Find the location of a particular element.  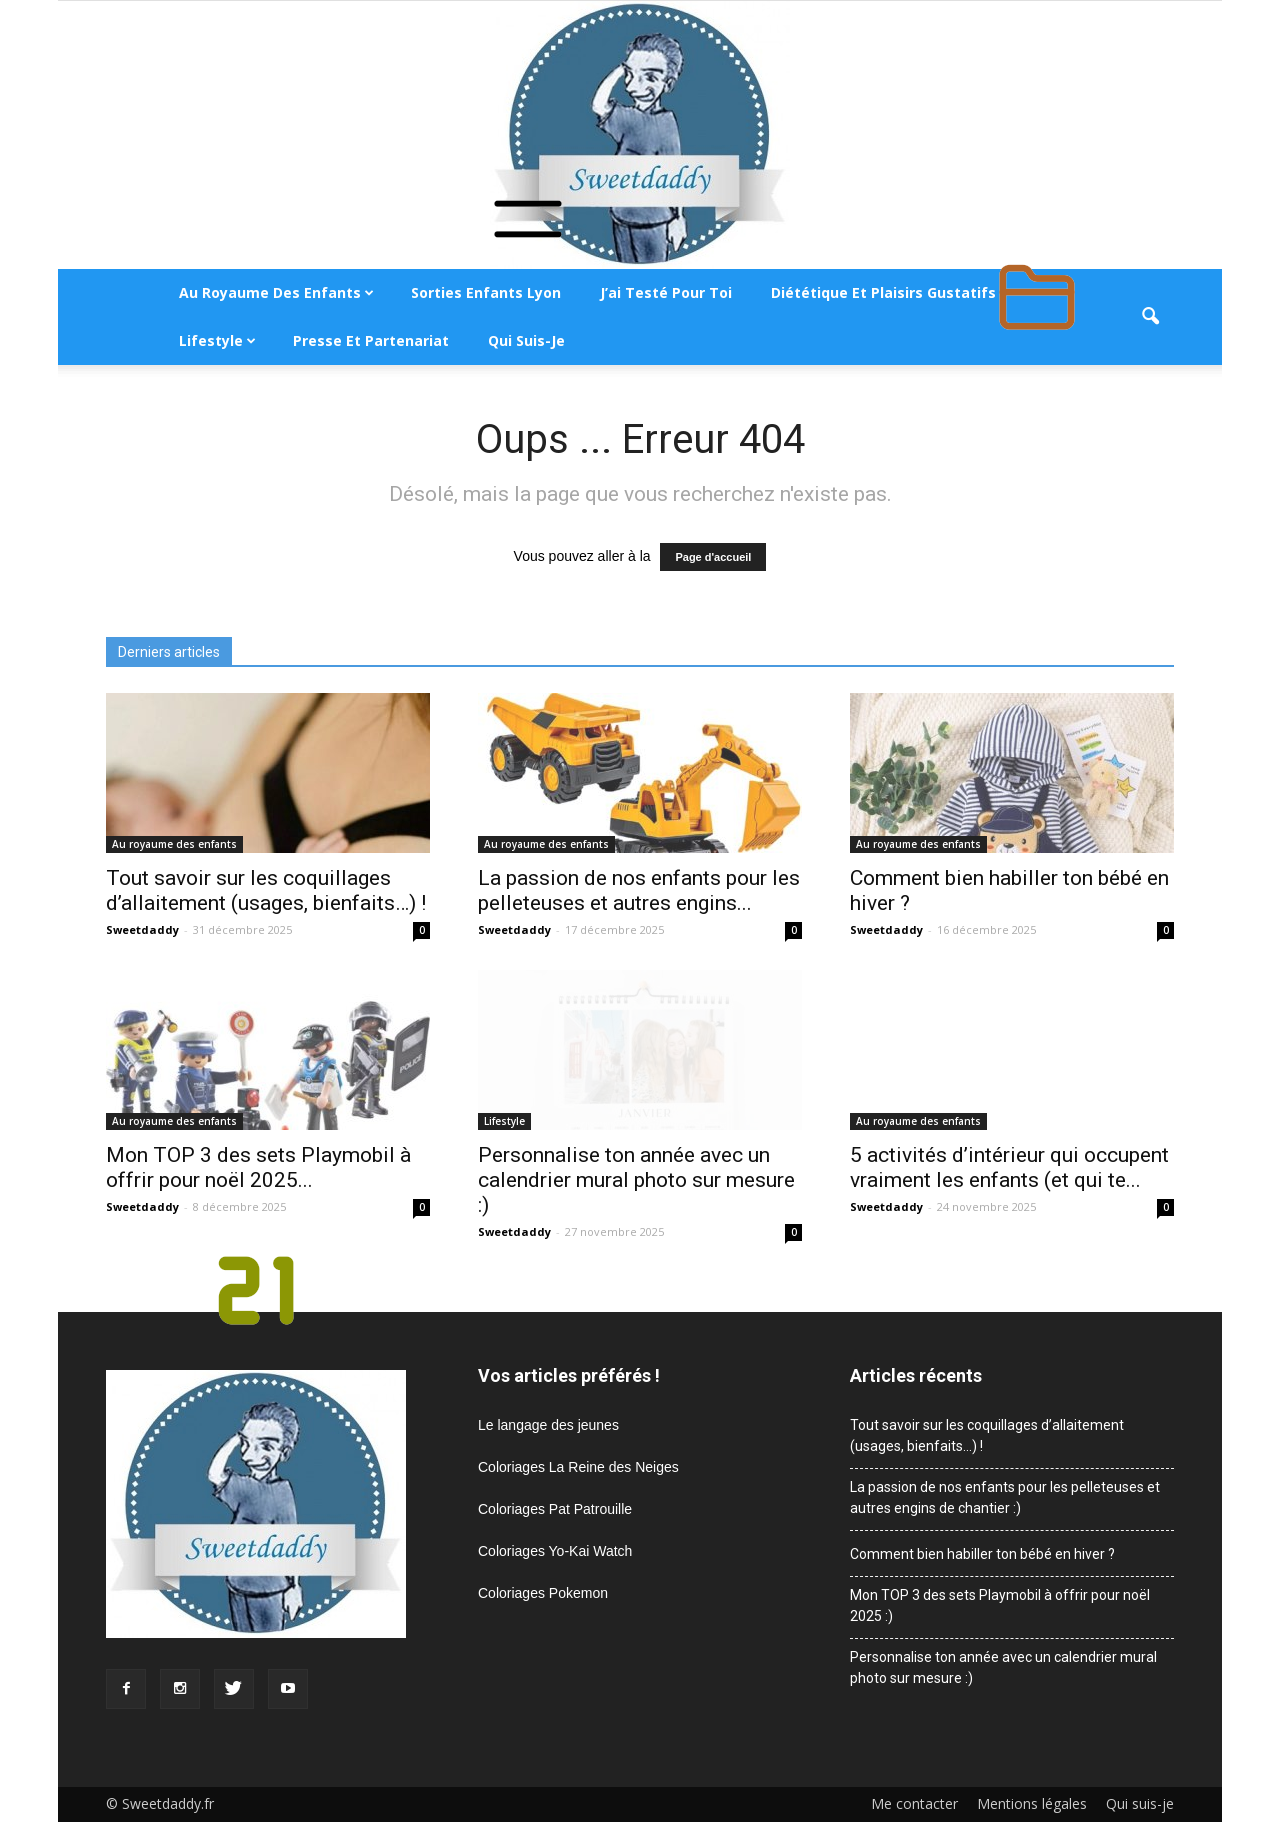

open navigation menu is located at coordinates (528, 219).